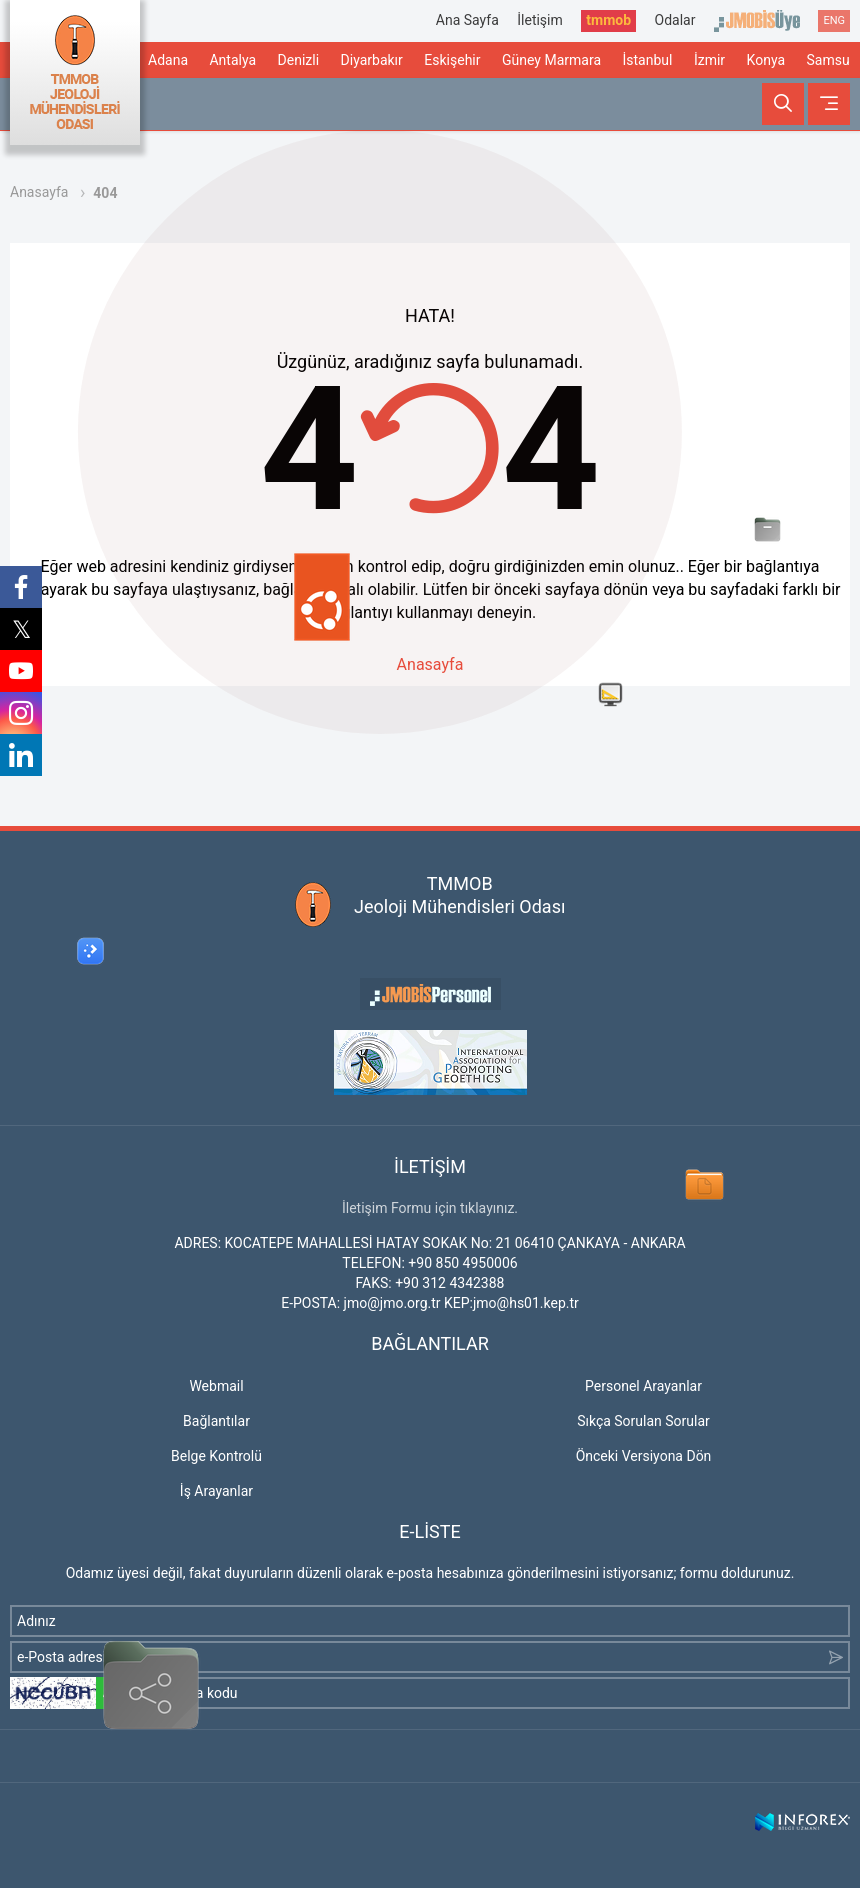 The height and width of the screenshot is (1888, 860). Describe the element at coordinates (151, 1685) in the screenshot. I see `open your public shared folder` at that location.